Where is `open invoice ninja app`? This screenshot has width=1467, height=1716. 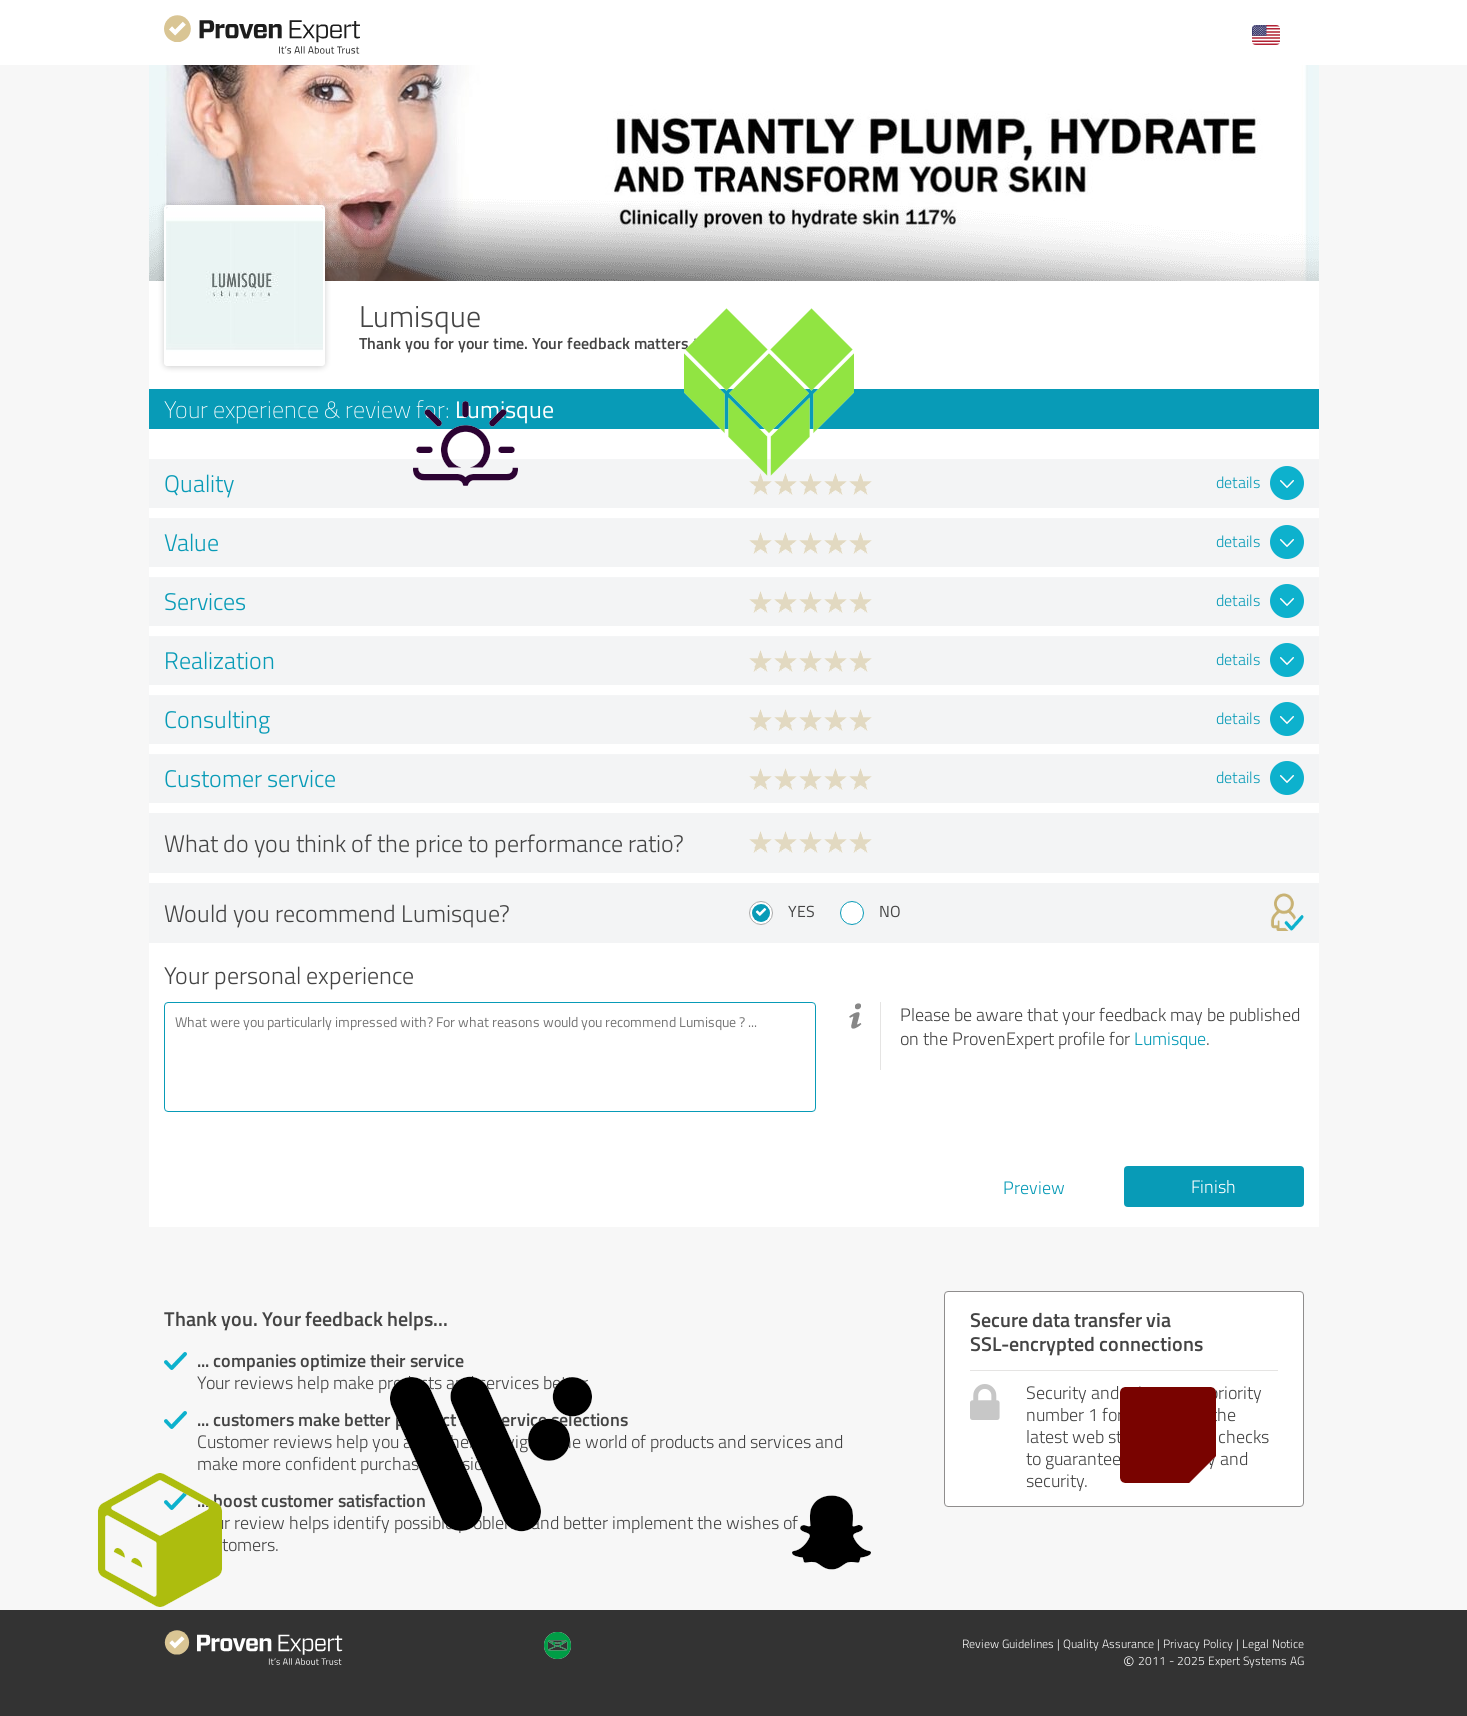
open invoice ninja app is located at coordinates (557, 1645).